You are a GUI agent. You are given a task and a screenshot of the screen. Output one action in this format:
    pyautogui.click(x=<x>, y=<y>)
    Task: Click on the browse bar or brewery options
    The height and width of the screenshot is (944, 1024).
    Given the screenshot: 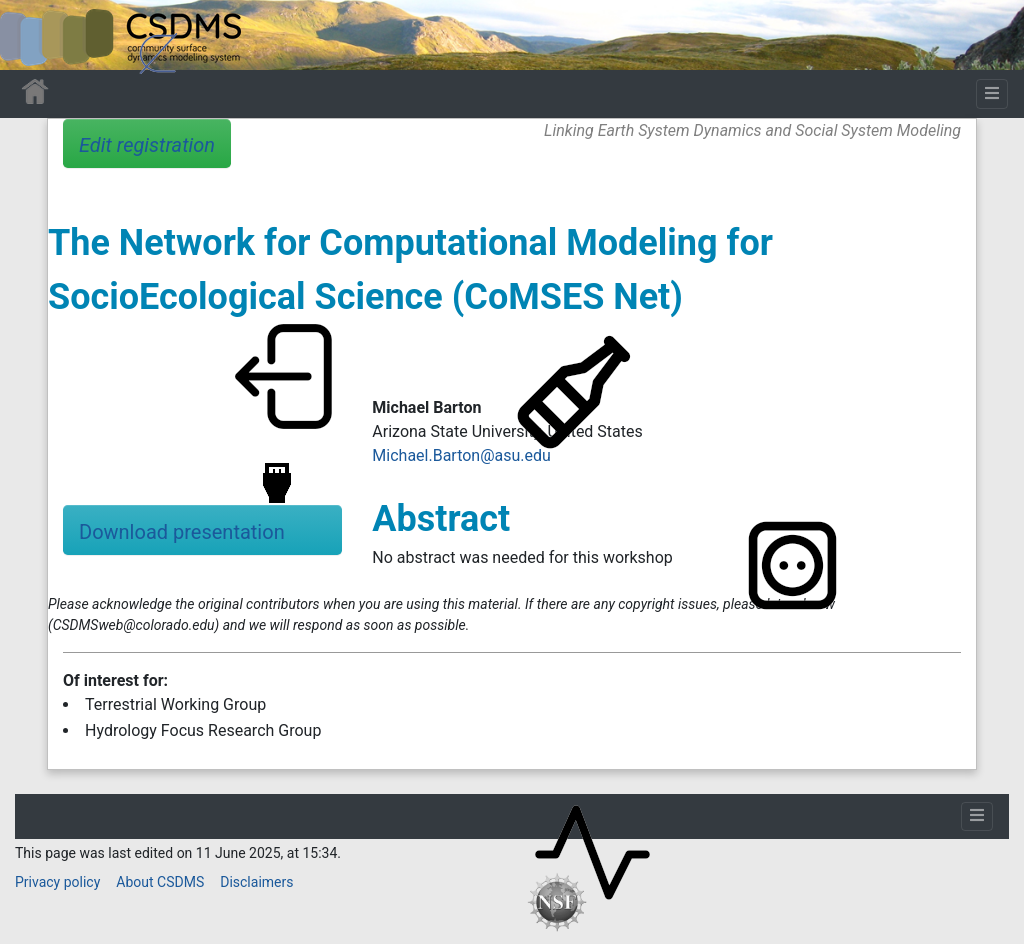 What is the action you would take?
    pyautogui.click(x=572, y=394)
    